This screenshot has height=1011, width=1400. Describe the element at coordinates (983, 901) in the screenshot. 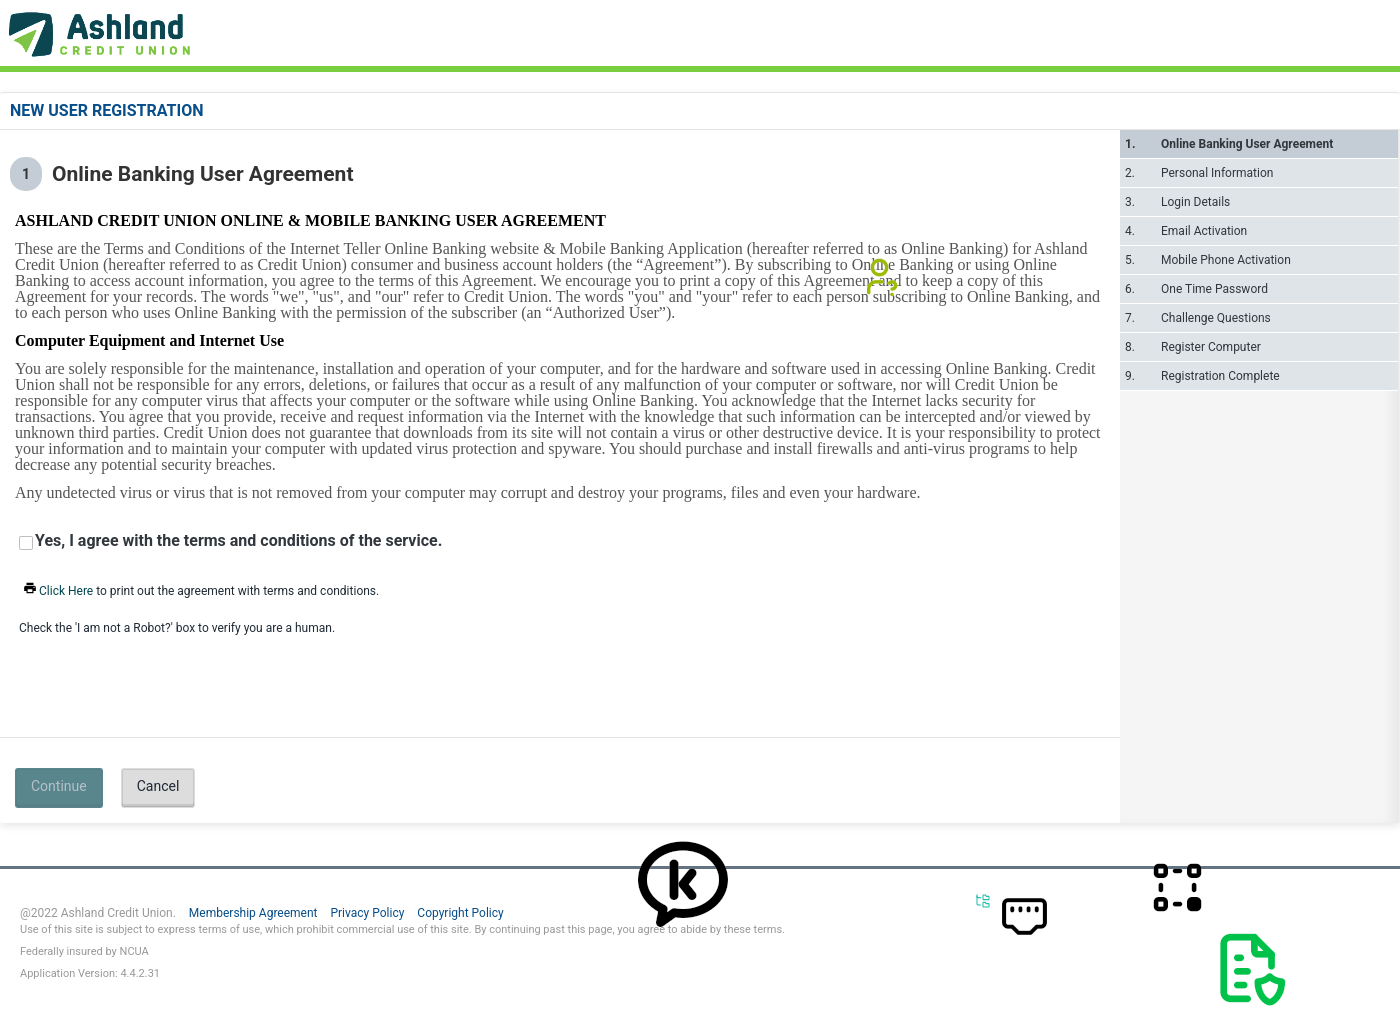

I see `browse directory structure` at that location.